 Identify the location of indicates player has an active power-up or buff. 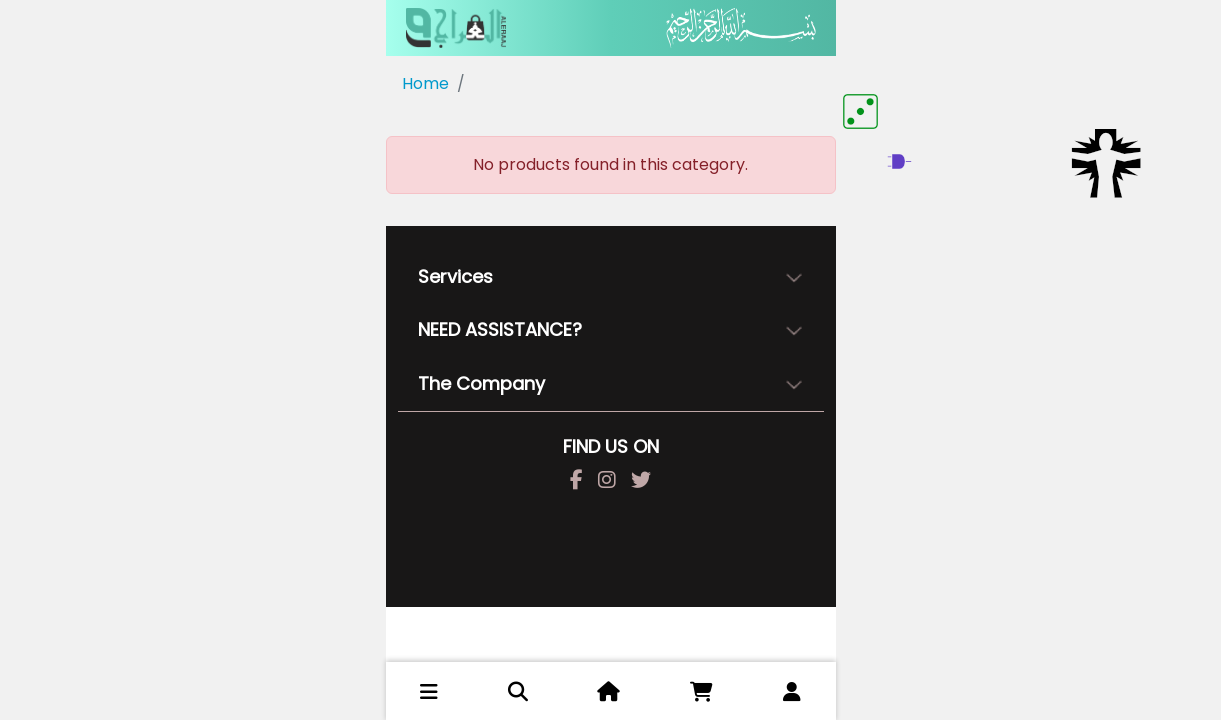
(1106, 163).